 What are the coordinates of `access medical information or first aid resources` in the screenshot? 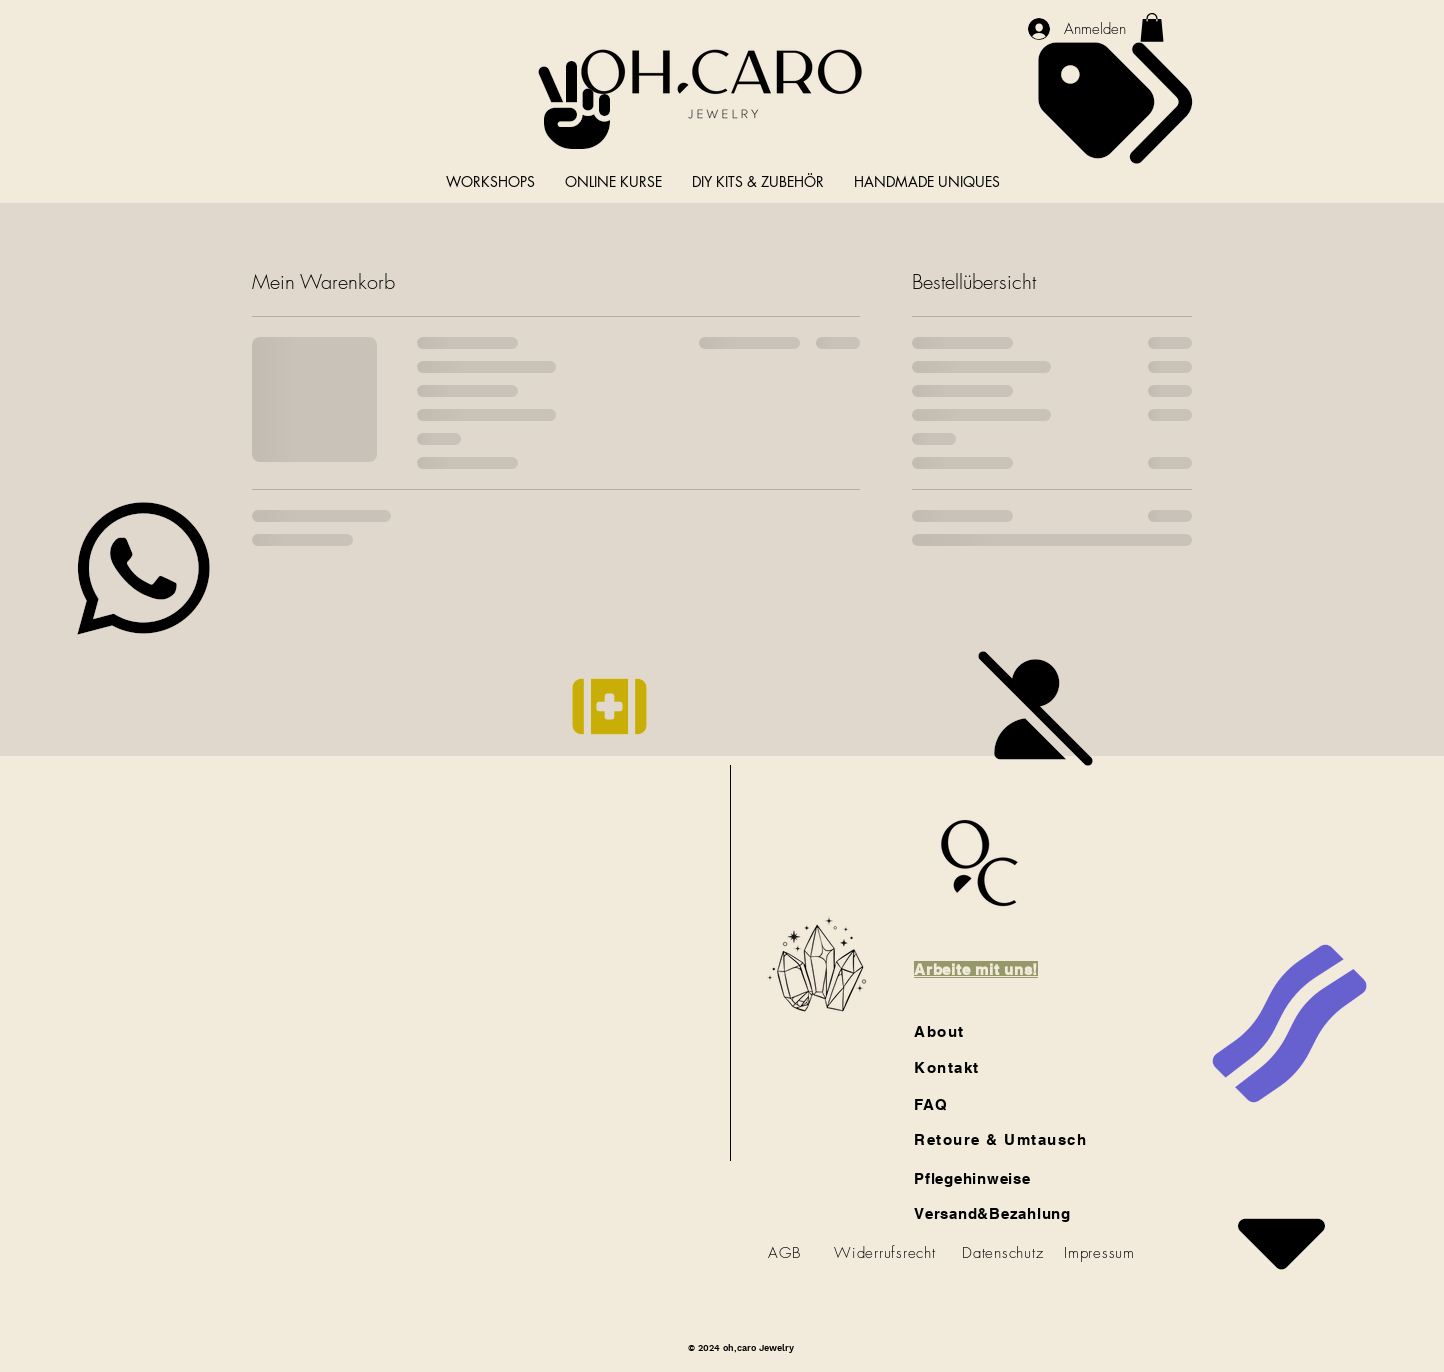 It's located at (609, 706).